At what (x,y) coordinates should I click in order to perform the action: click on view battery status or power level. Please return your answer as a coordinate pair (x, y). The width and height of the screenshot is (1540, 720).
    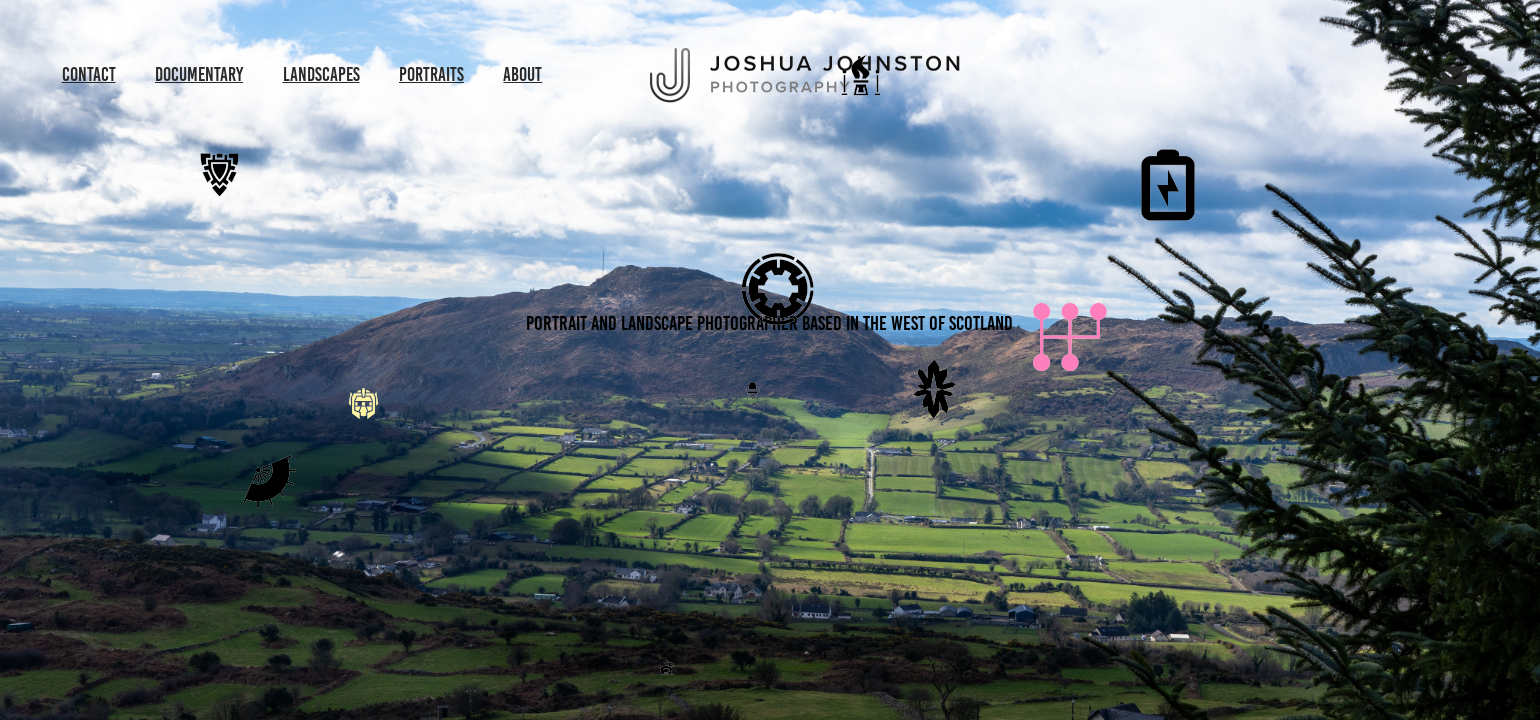
    Looking at the image, I should click on (1168, 185).